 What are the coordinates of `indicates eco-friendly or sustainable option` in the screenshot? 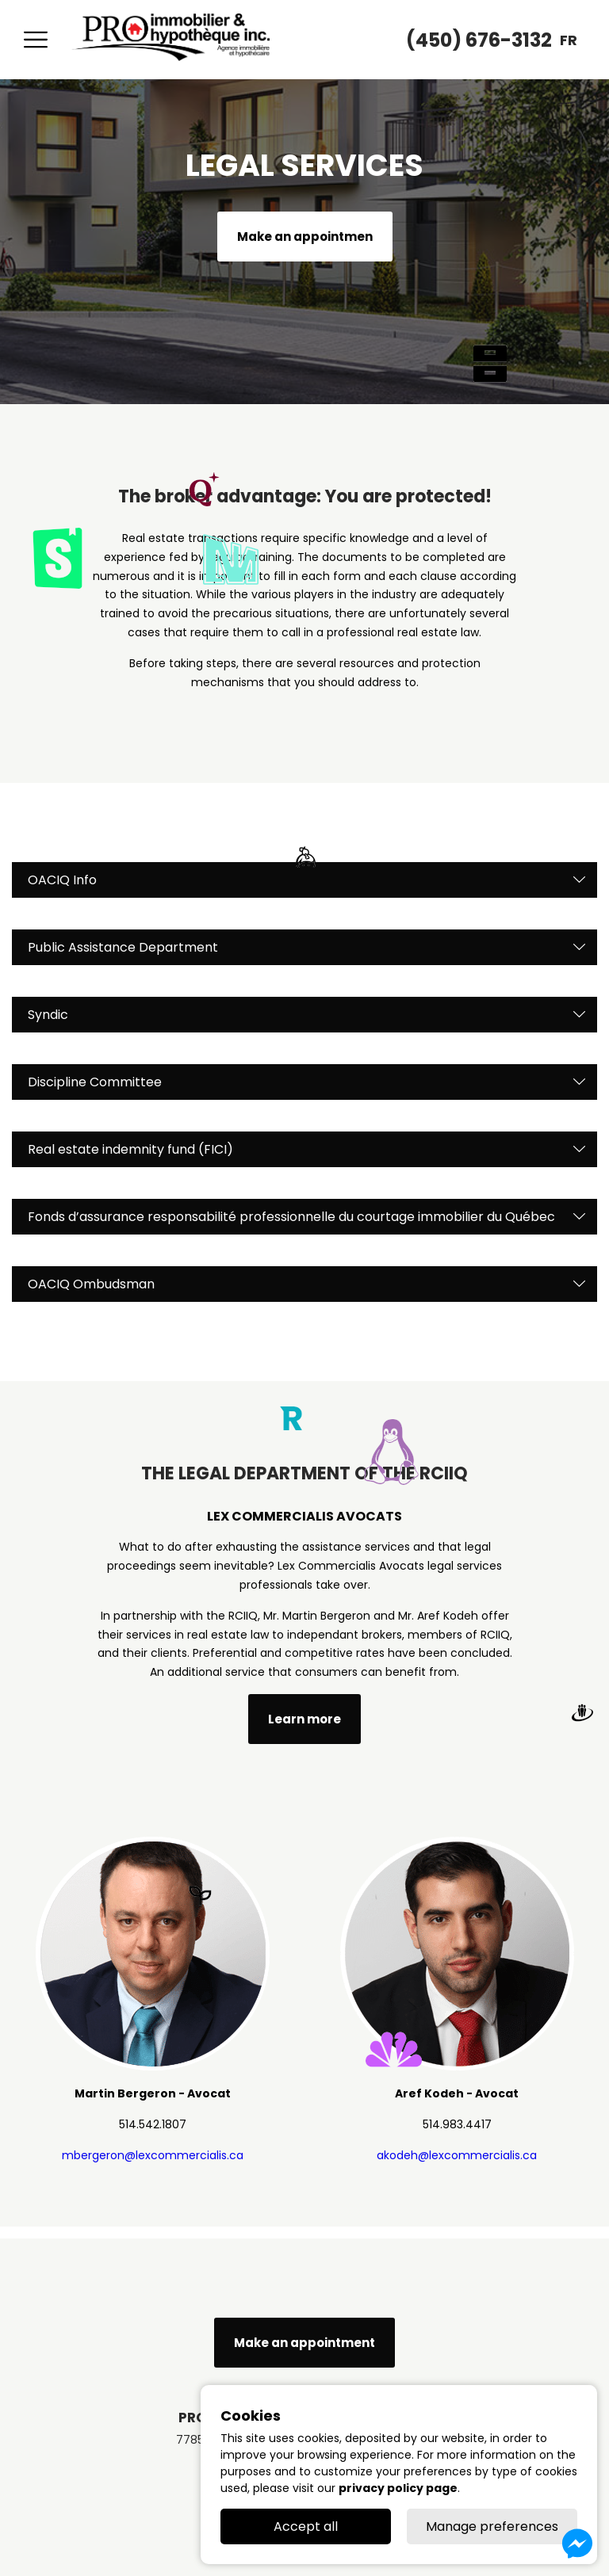 It's located at (200, 1895).